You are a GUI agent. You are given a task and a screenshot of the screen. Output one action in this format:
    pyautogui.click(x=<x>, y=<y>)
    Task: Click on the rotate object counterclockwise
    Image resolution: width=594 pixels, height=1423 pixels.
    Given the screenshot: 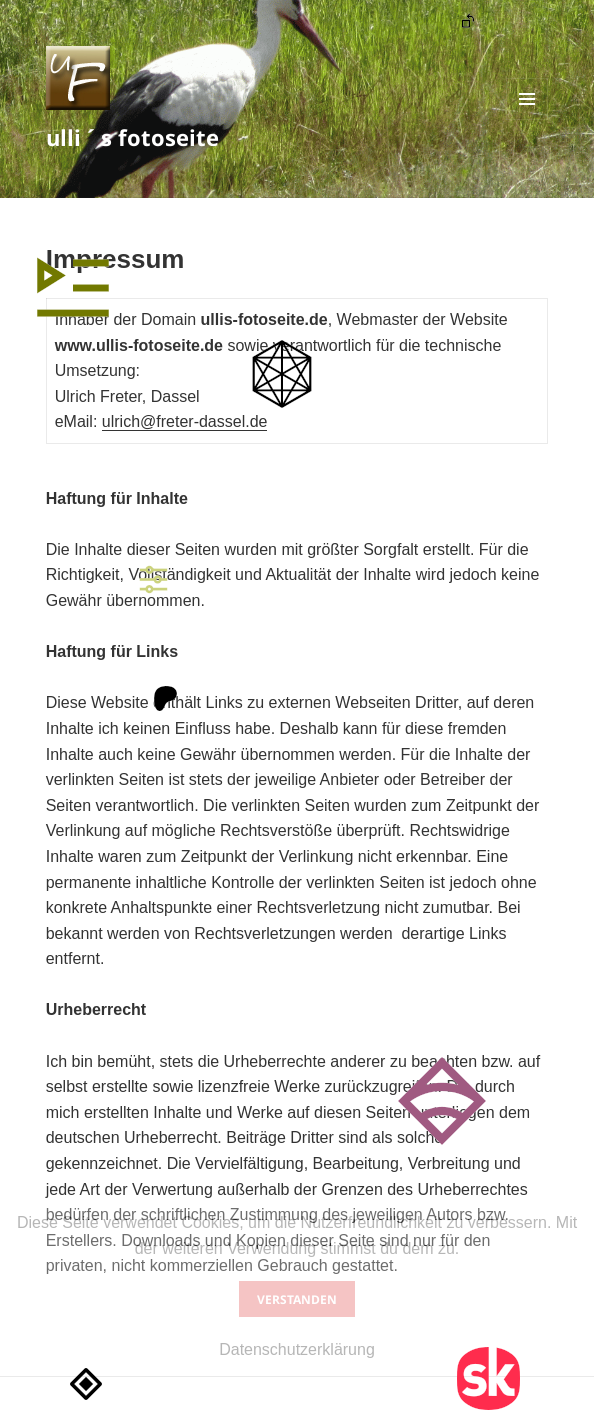 What is the action you would take?
    pyautogui.click(x=468, y=21)
    